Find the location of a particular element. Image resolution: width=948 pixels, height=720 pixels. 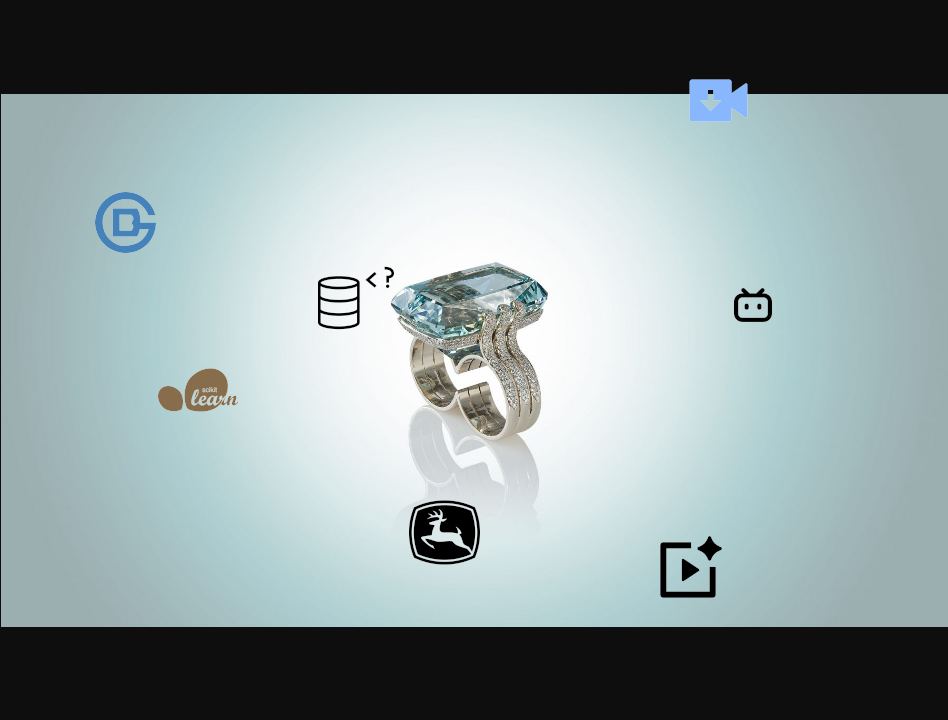

access AI-powered video tools is located at coordinates (688, 570).